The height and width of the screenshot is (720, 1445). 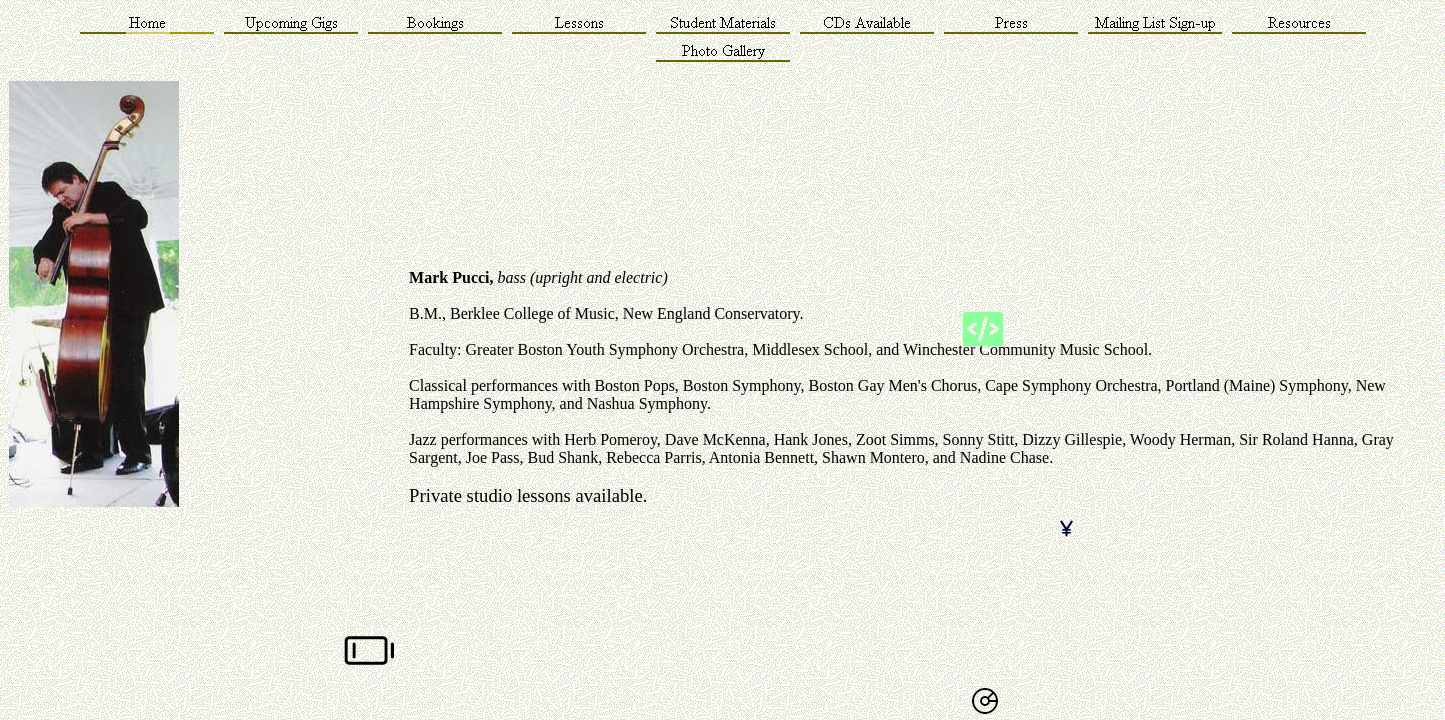 What do you see at coordinates (985, 701) in the screenshot?
I see `play or access music library` at bounding box center [985, 701].